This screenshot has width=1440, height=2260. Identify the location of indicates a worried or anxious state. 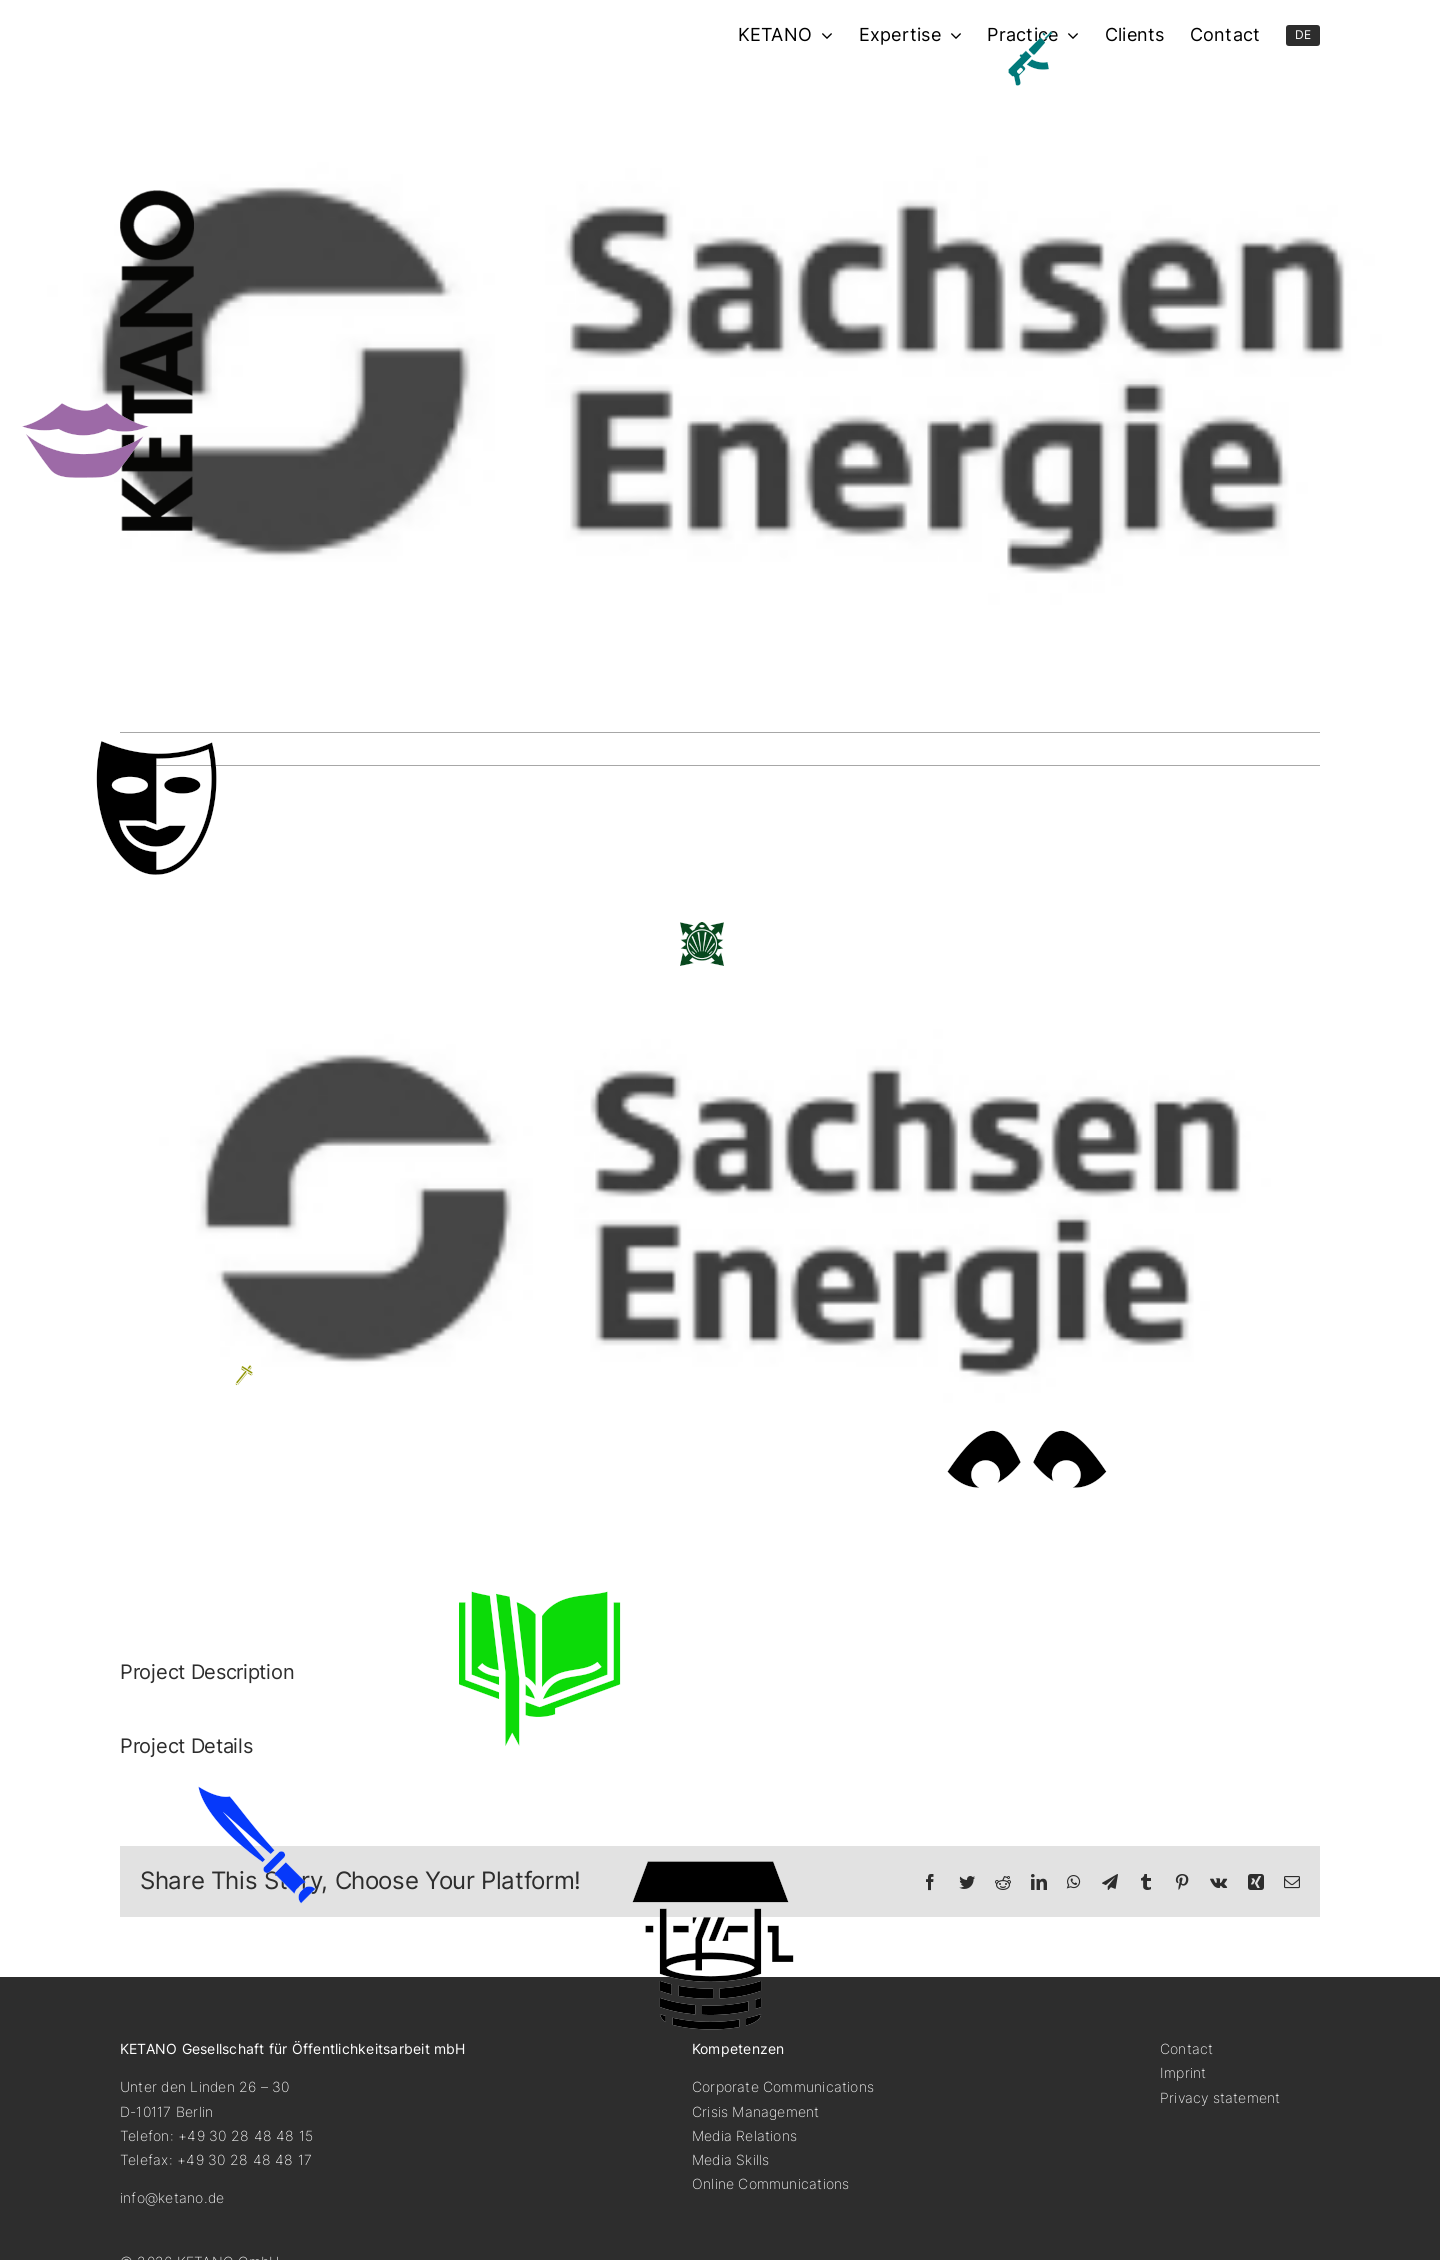
(1025, 1465).